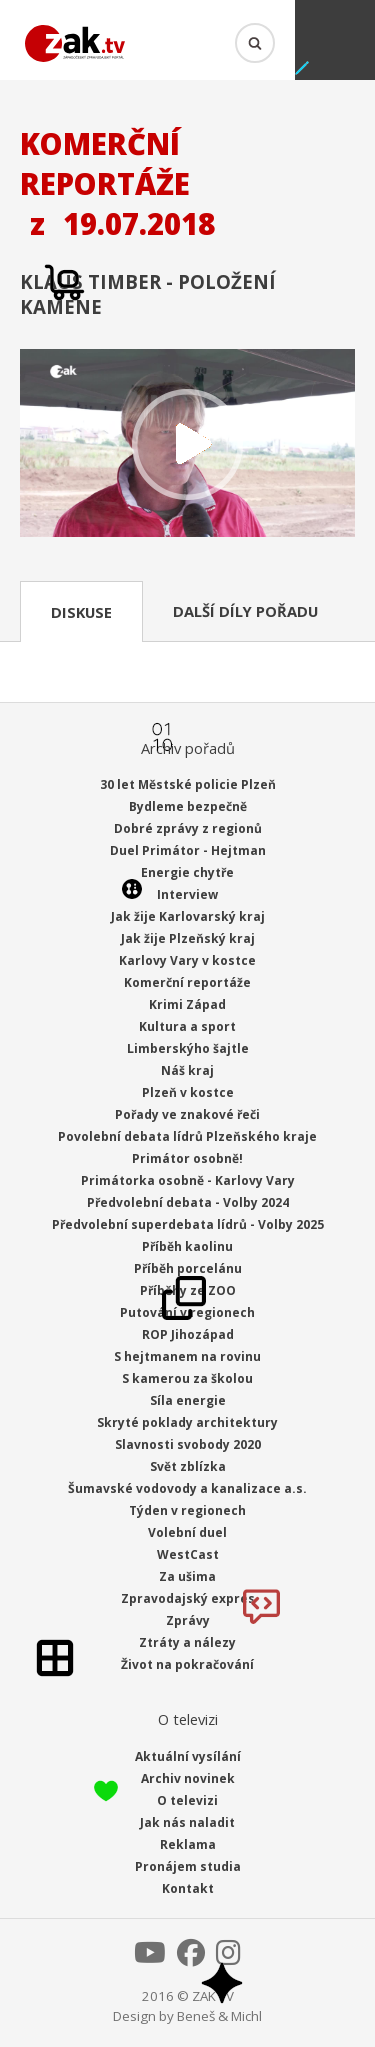 Image resolution: width=375 pixels, height=2047 pixels. What do you see at coordinates (55, 1658) in the screenshot?
I see `apply borders to all cells in a table` at bounding box center [55, 1658].